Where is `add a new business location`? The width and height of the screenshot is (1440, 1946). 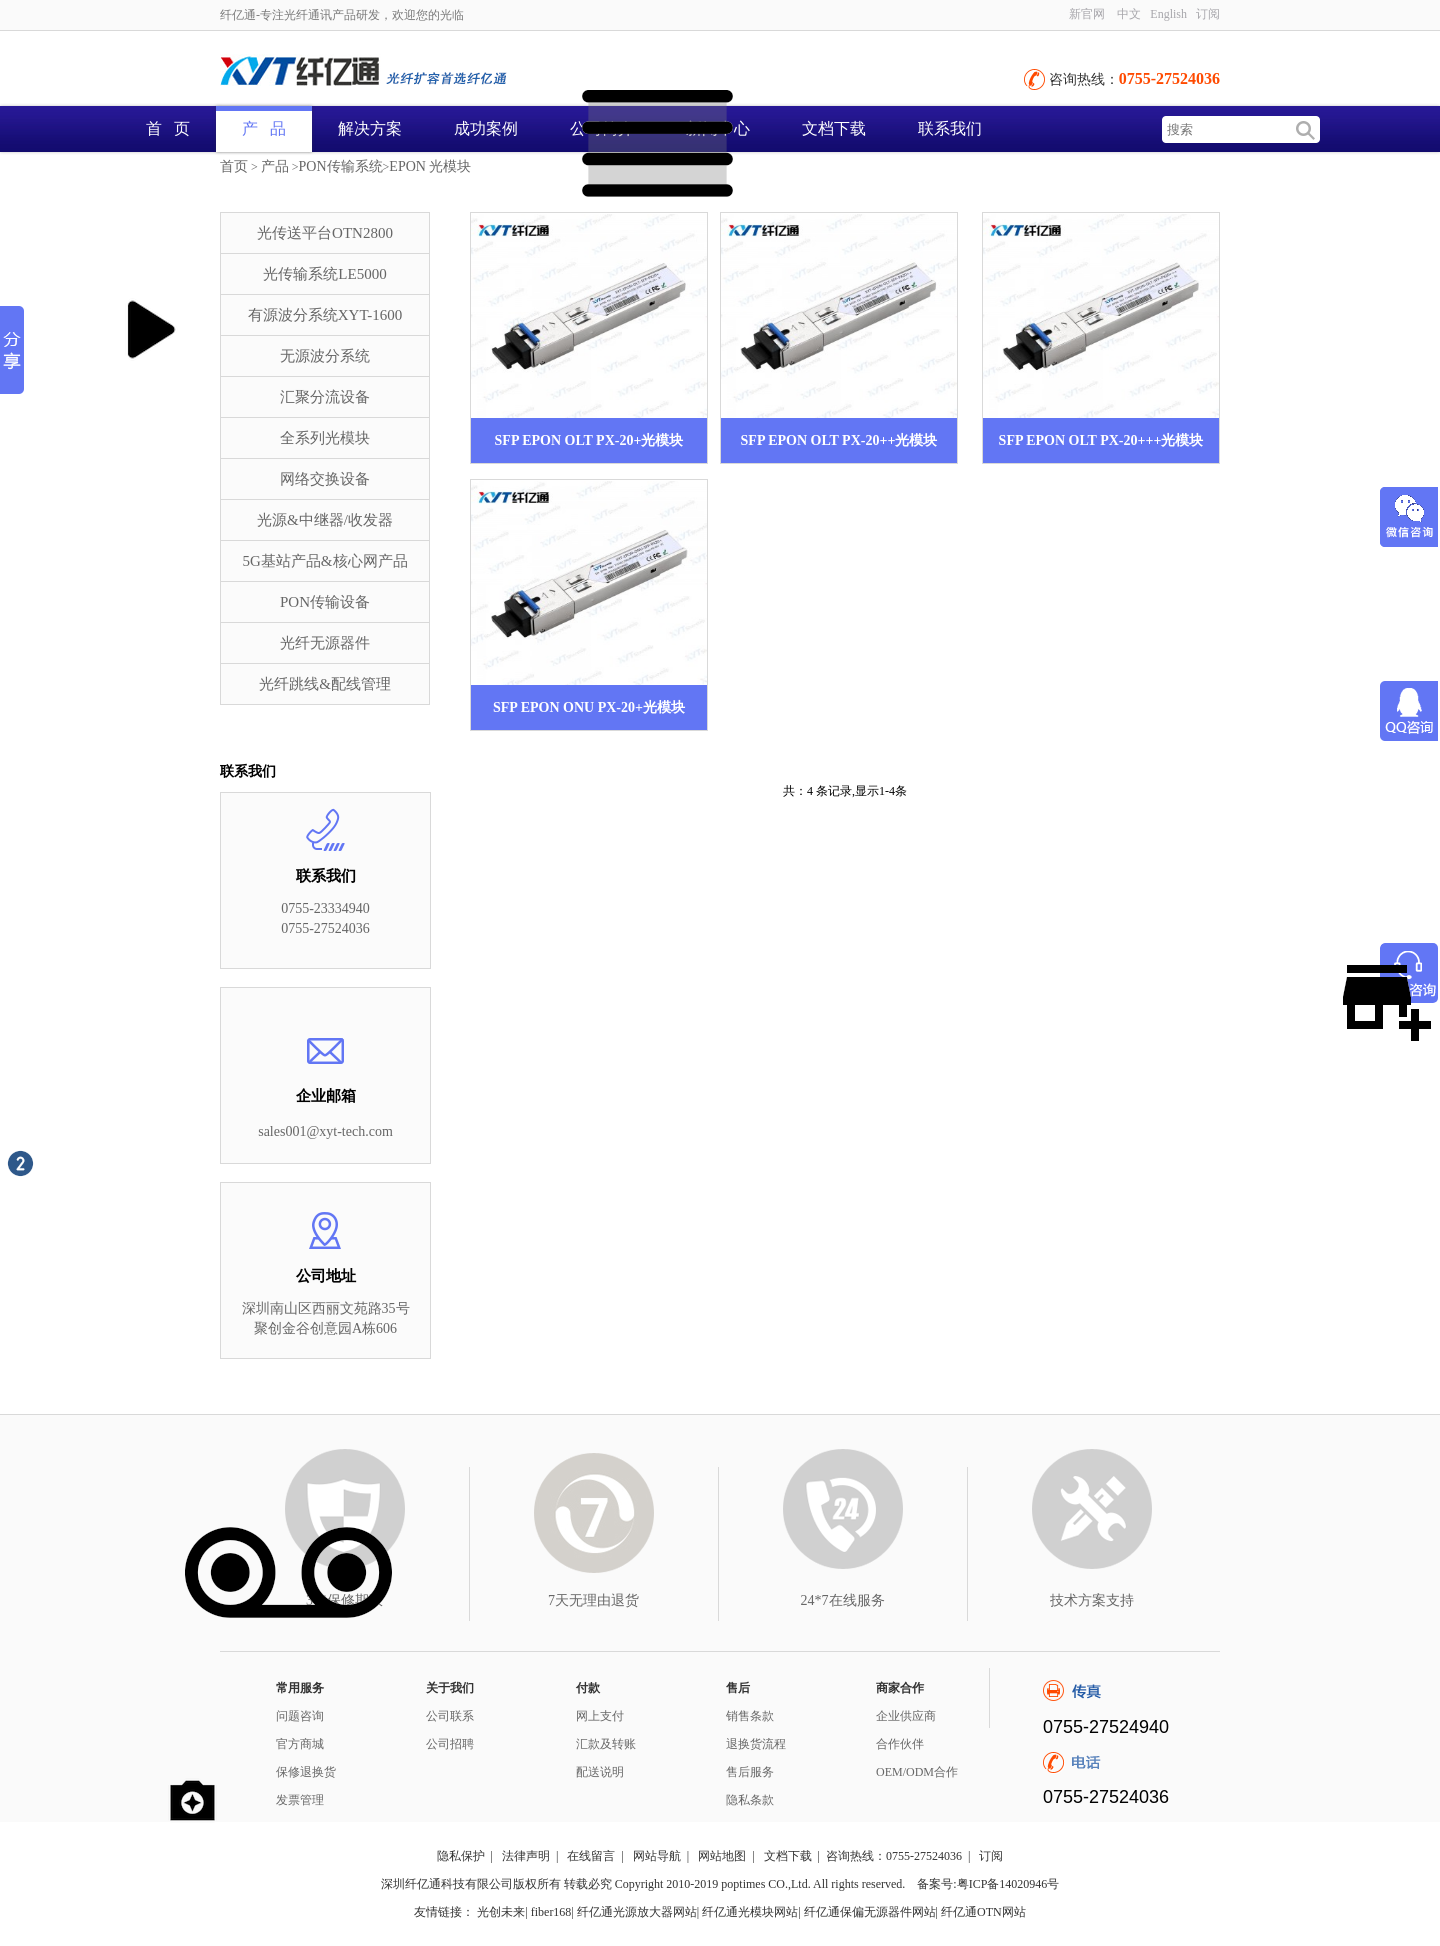 add a new business location is located at coordinates (1387, 997).